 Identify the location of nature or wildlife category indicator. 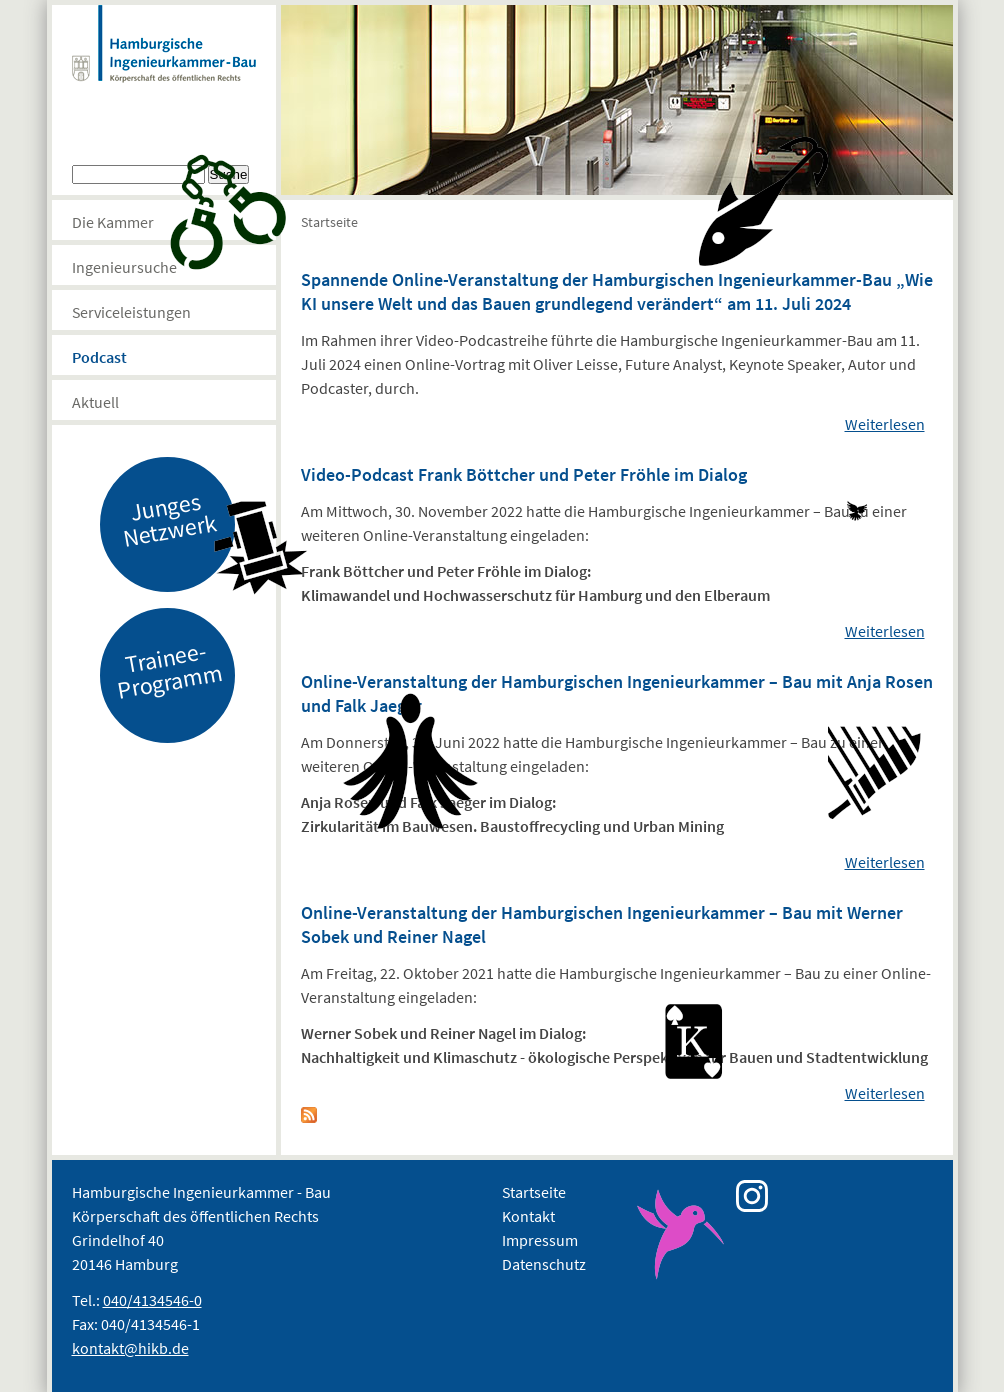
(680, 1234).